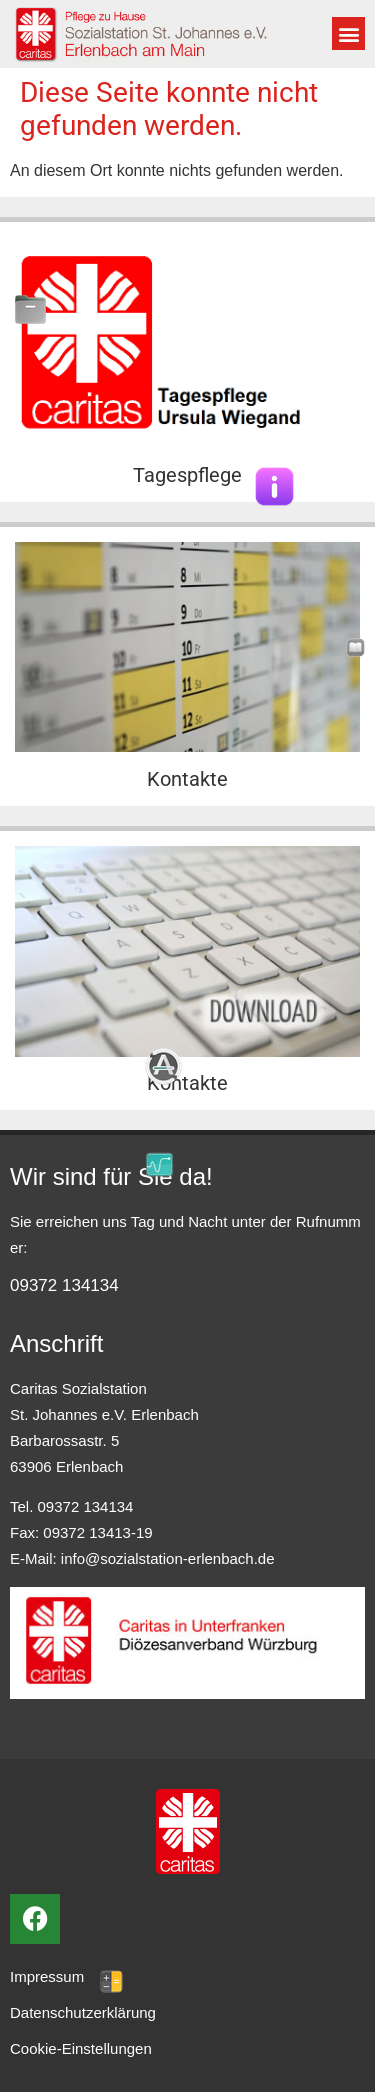  Describe the element at coordinates (30, 309) in the screenshot. I see `open the files application` at that location.